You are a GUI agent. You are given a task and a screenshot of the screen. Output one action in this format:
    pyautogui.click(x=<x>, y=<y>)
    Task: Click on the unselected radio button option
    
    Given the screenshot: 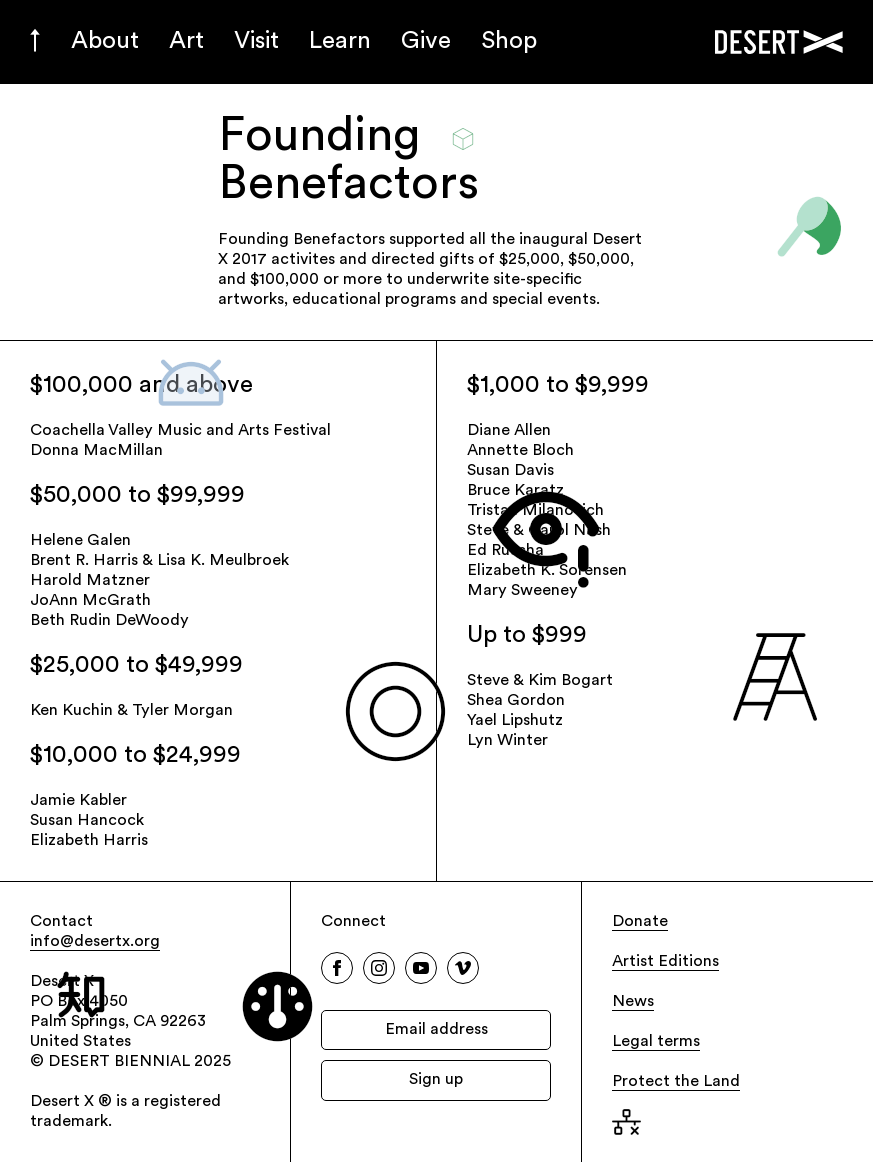 What is the action you would take?
    pyautogui.click(x=395, y=711)
    